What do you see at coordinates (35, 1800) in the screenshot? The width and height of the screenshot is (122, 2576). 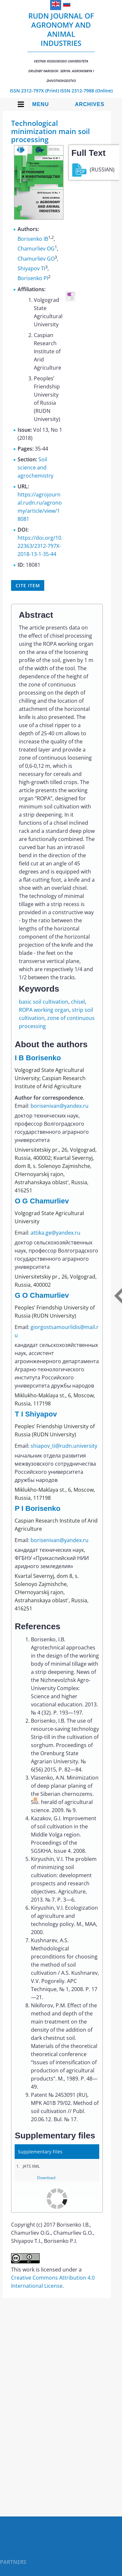 I see `compressed or archived file type` at bounding box center [35, 1800].